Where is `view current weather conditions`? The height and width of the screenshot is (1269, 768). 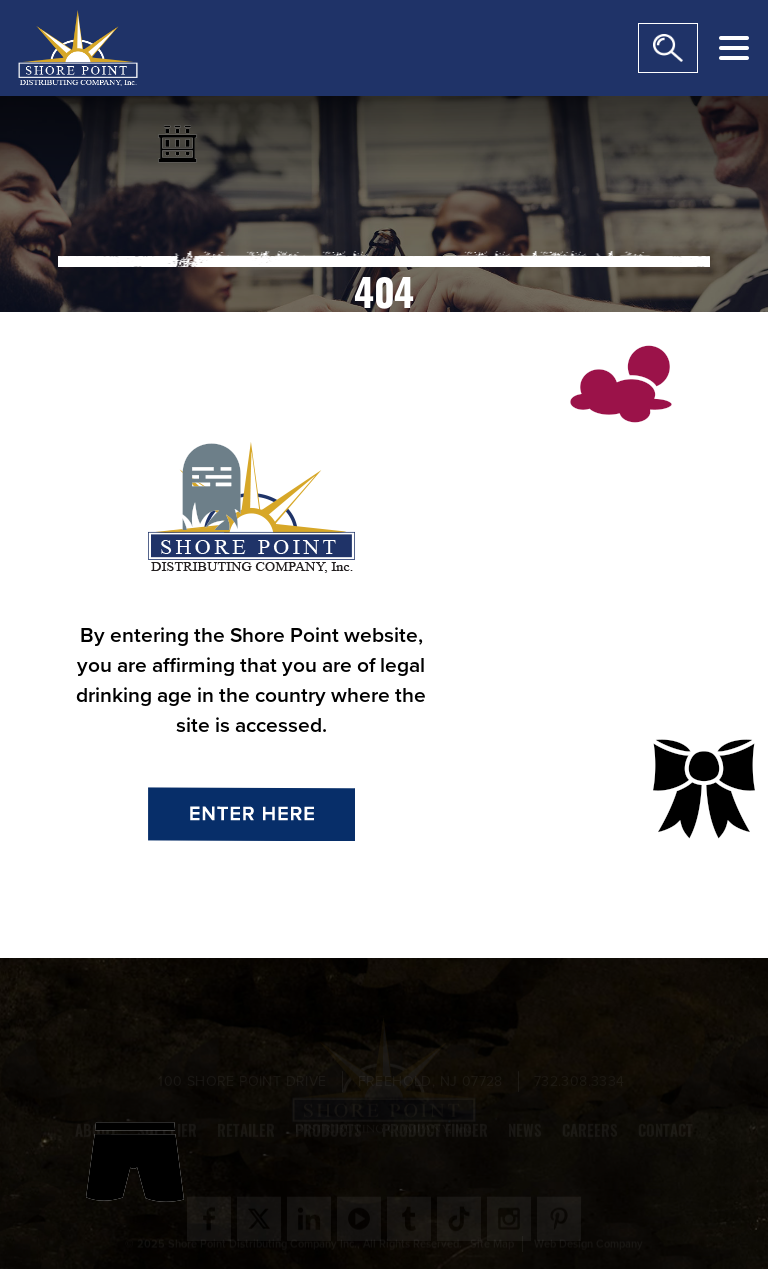 view current weather conditions is located at coordinates (621, 386).